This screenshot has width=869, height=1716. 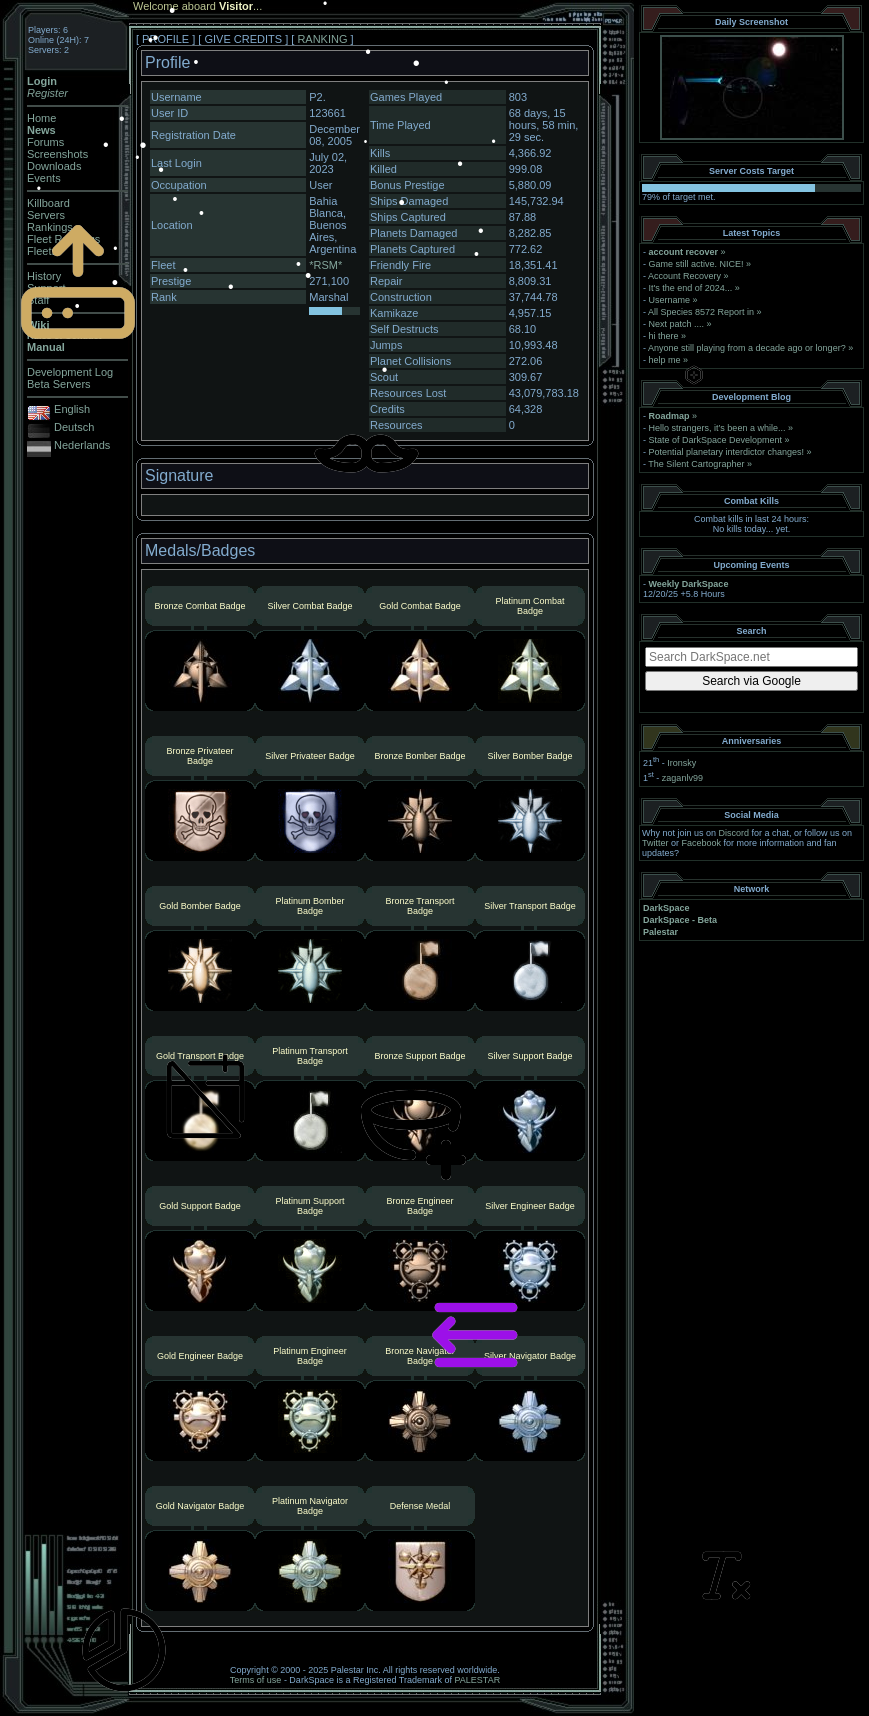 I want to click on apply a moustache filter or effect, so click(x=366, y=453).